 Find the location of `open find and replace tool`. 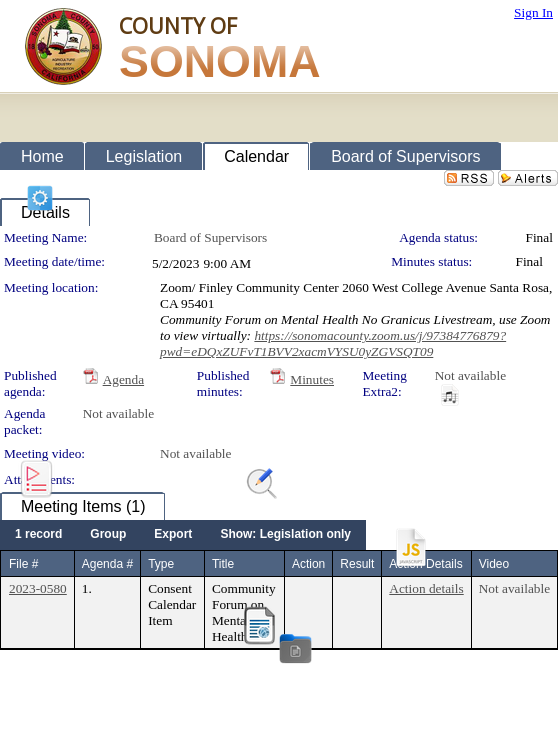

open find and replace tool is located at coordinates (261, 483).